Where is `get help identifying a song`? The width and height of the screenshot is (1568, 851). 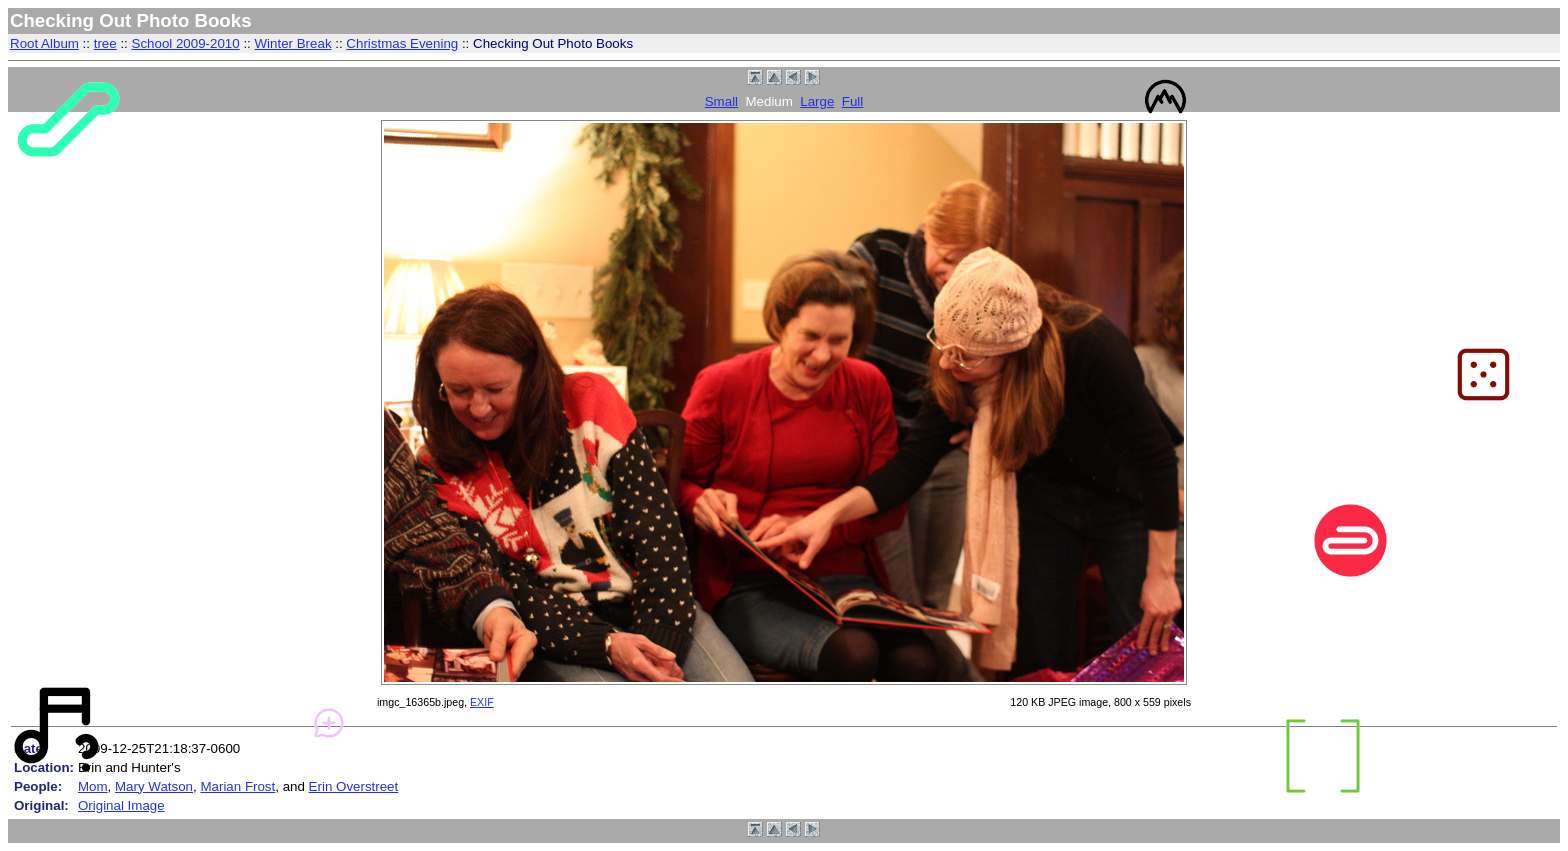
get help identifying a song is located at coordinates (56, 725).